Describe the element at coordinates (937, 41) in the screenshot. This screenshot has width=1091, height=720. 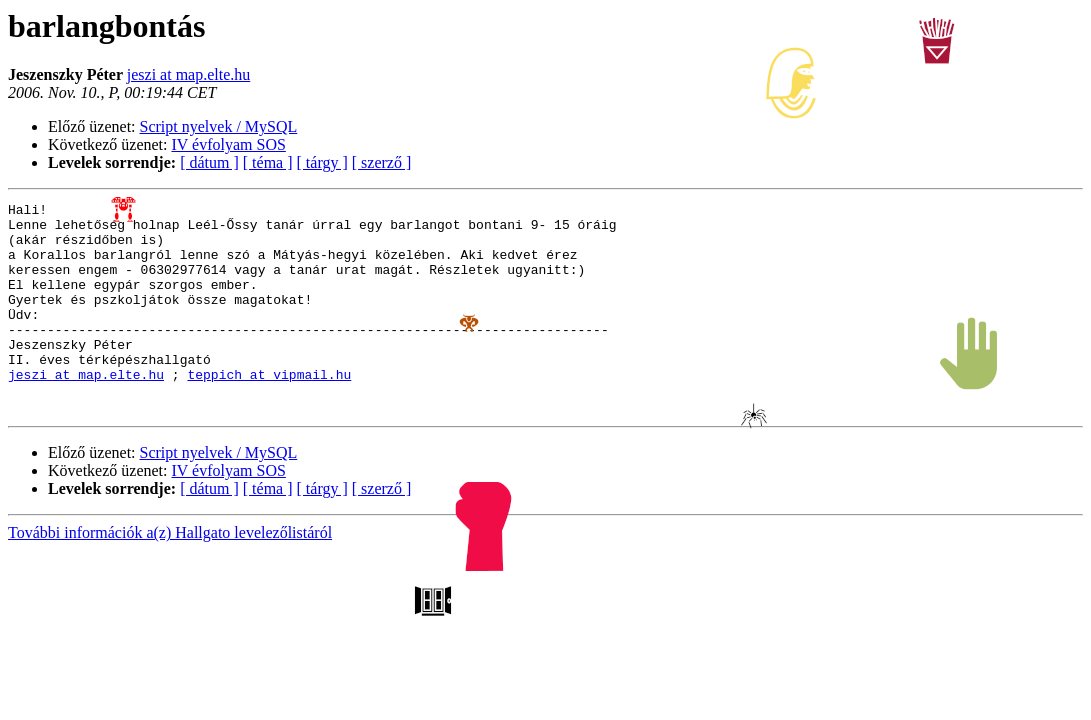
I see `browse fast food or snack options` at that location.